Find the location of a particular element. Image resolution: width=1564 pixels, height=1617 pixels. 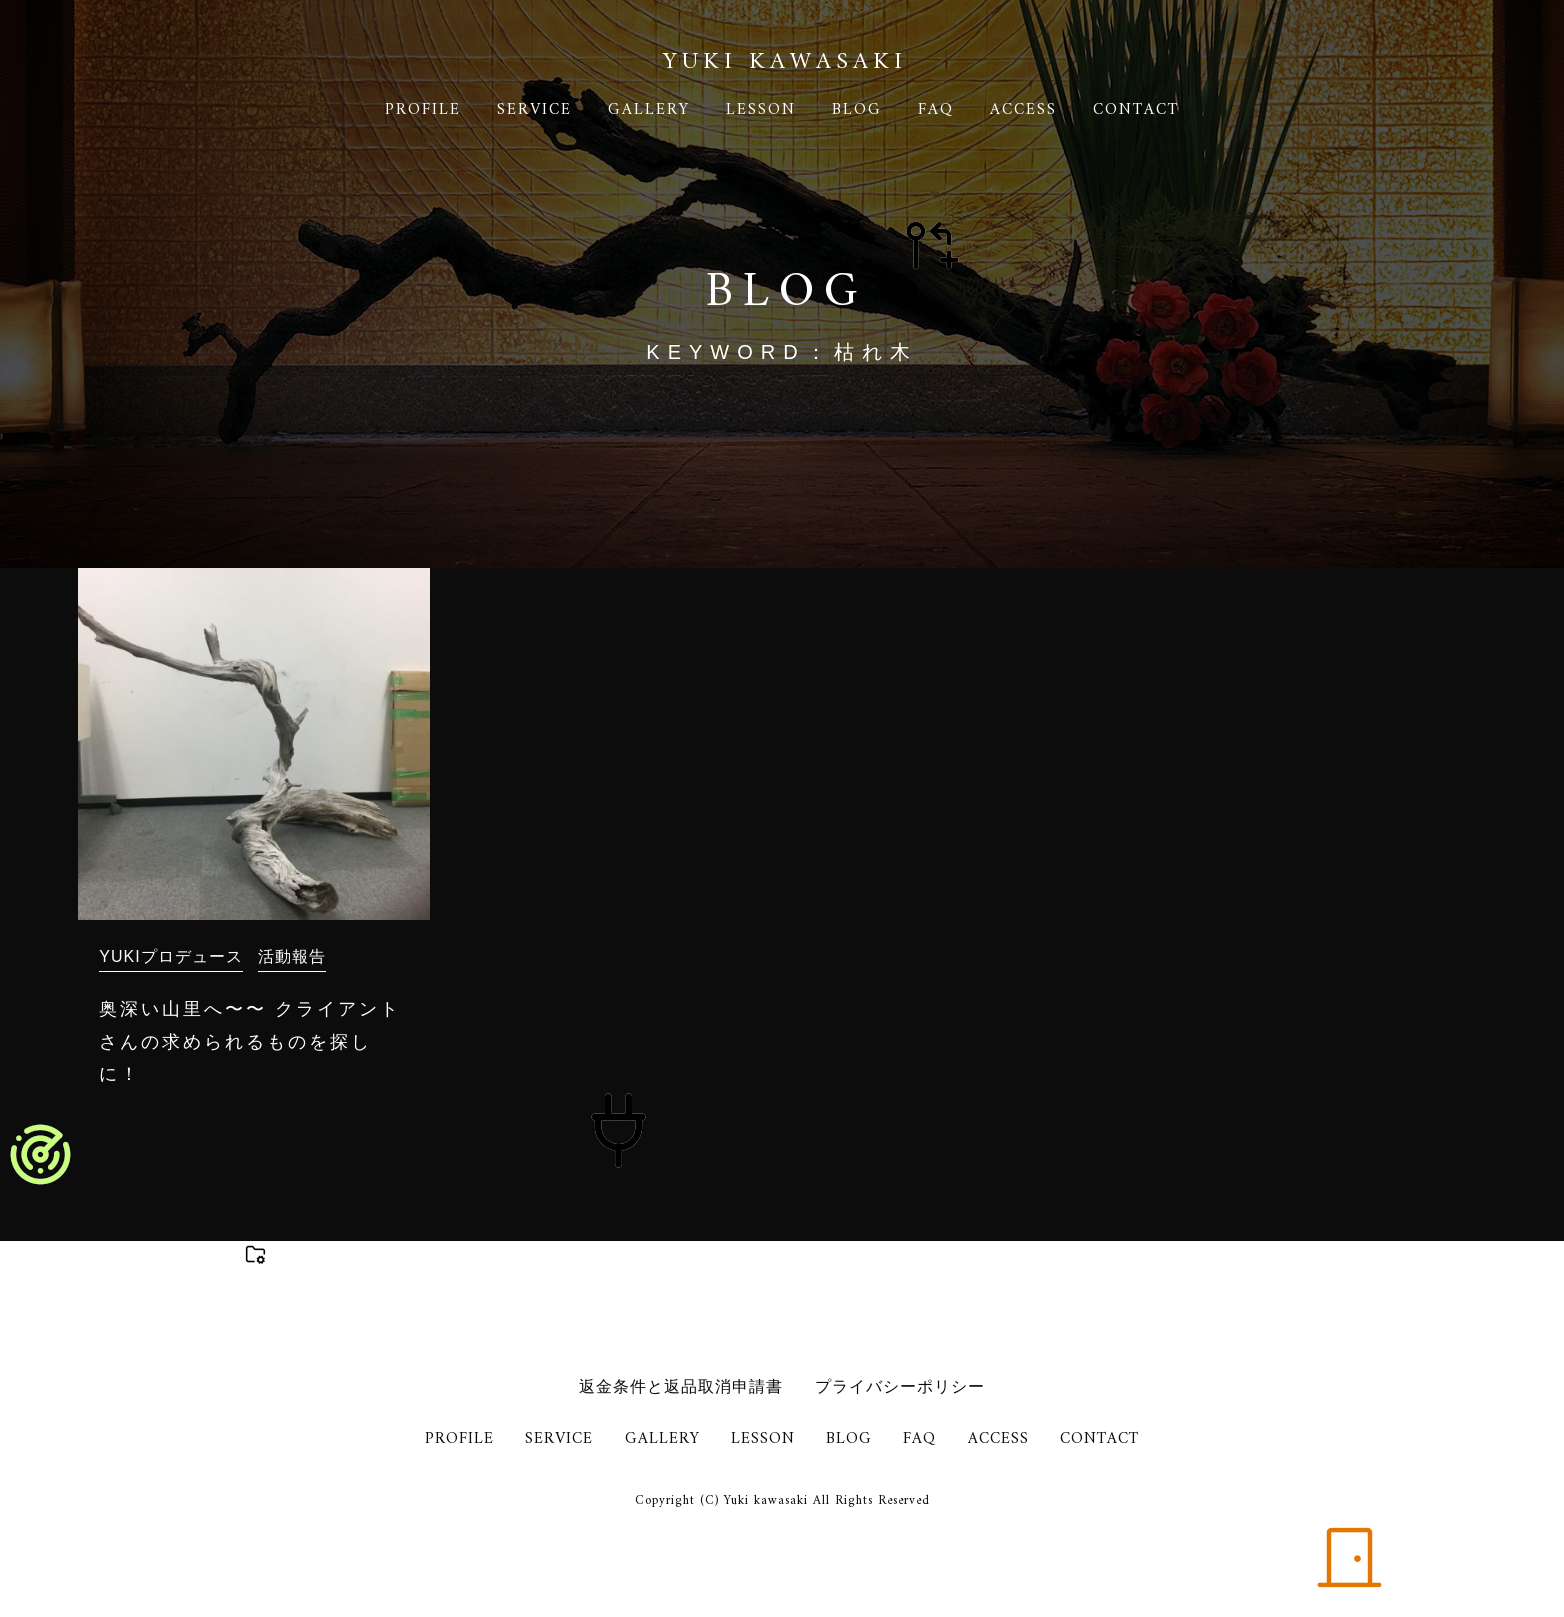

exit or log out of the application is located at coordinates (1349, 1557).